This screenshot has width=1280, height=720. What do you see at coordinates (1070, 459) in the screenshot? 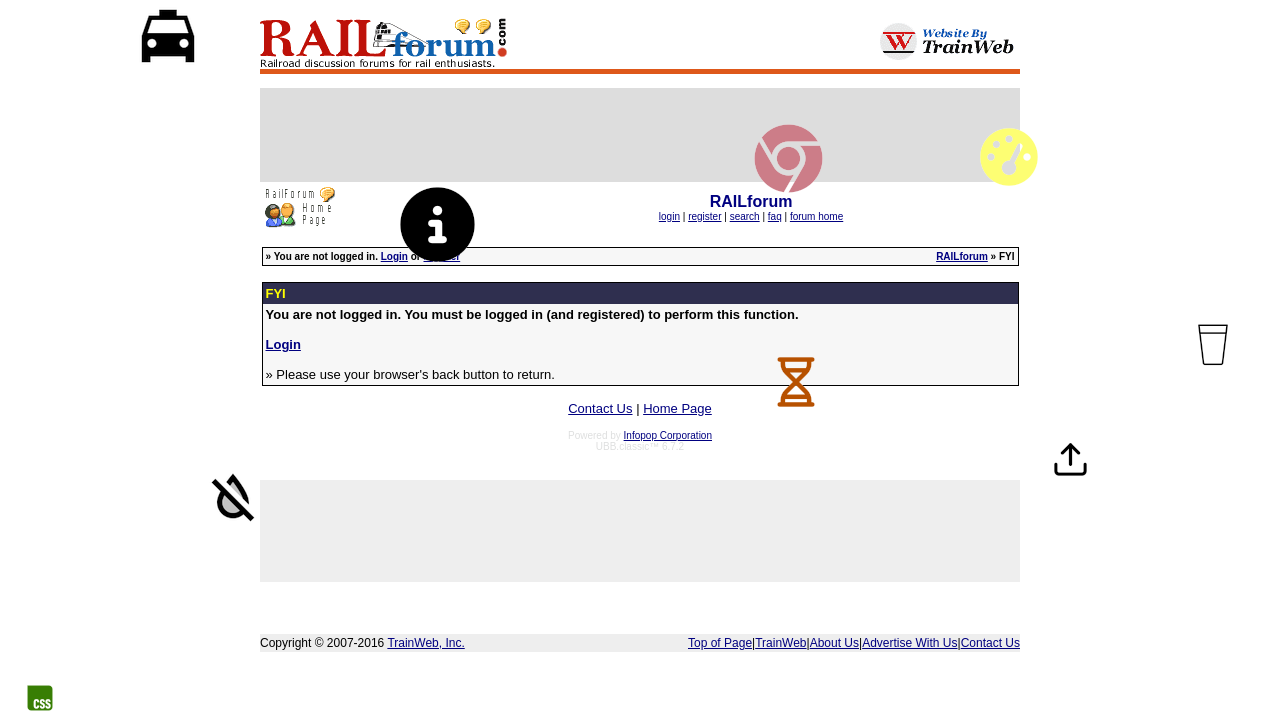
I see `upload a file from your device` at bounding box center [1070, 459].